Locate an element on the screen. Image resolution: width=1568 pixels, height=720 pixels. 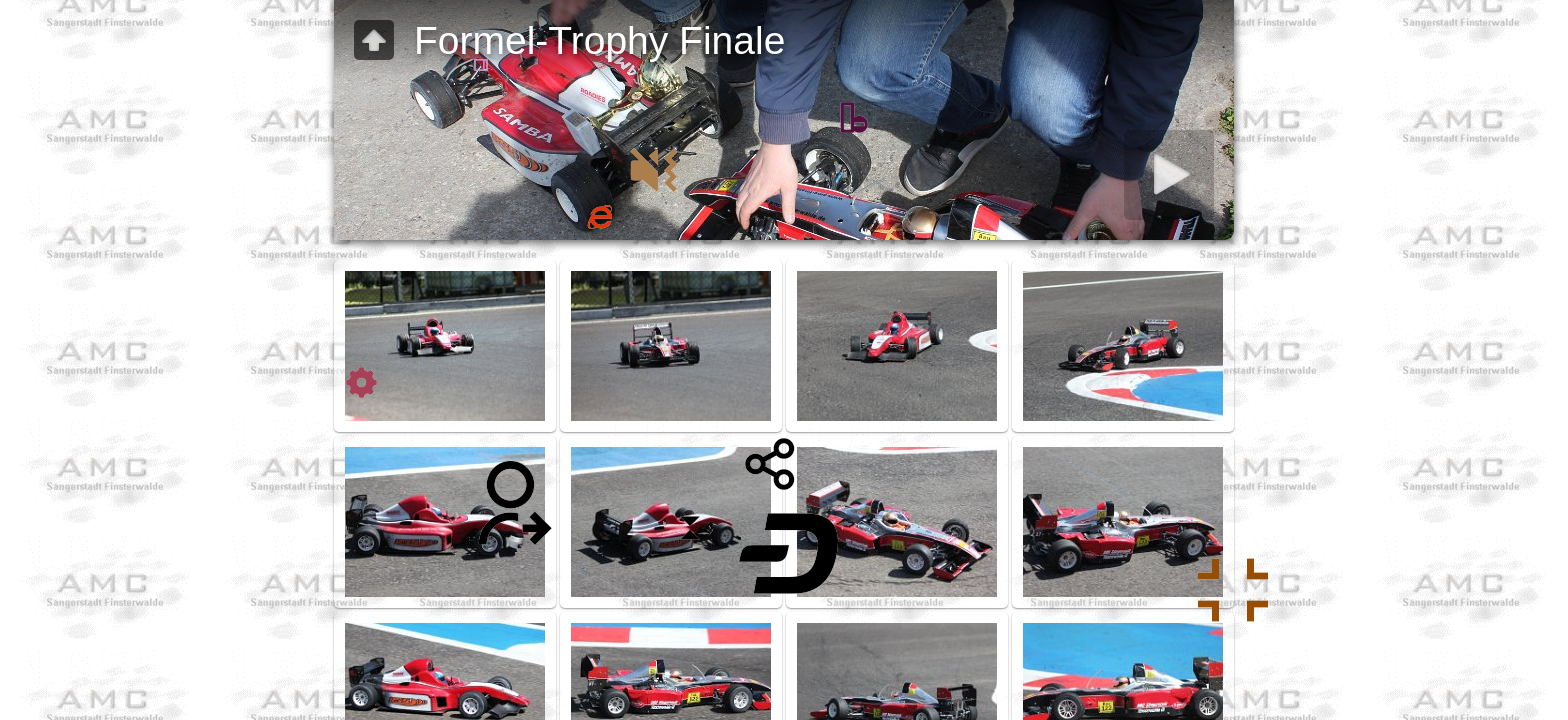
switch to right sidebar layout is located at coordinates (481, 65).